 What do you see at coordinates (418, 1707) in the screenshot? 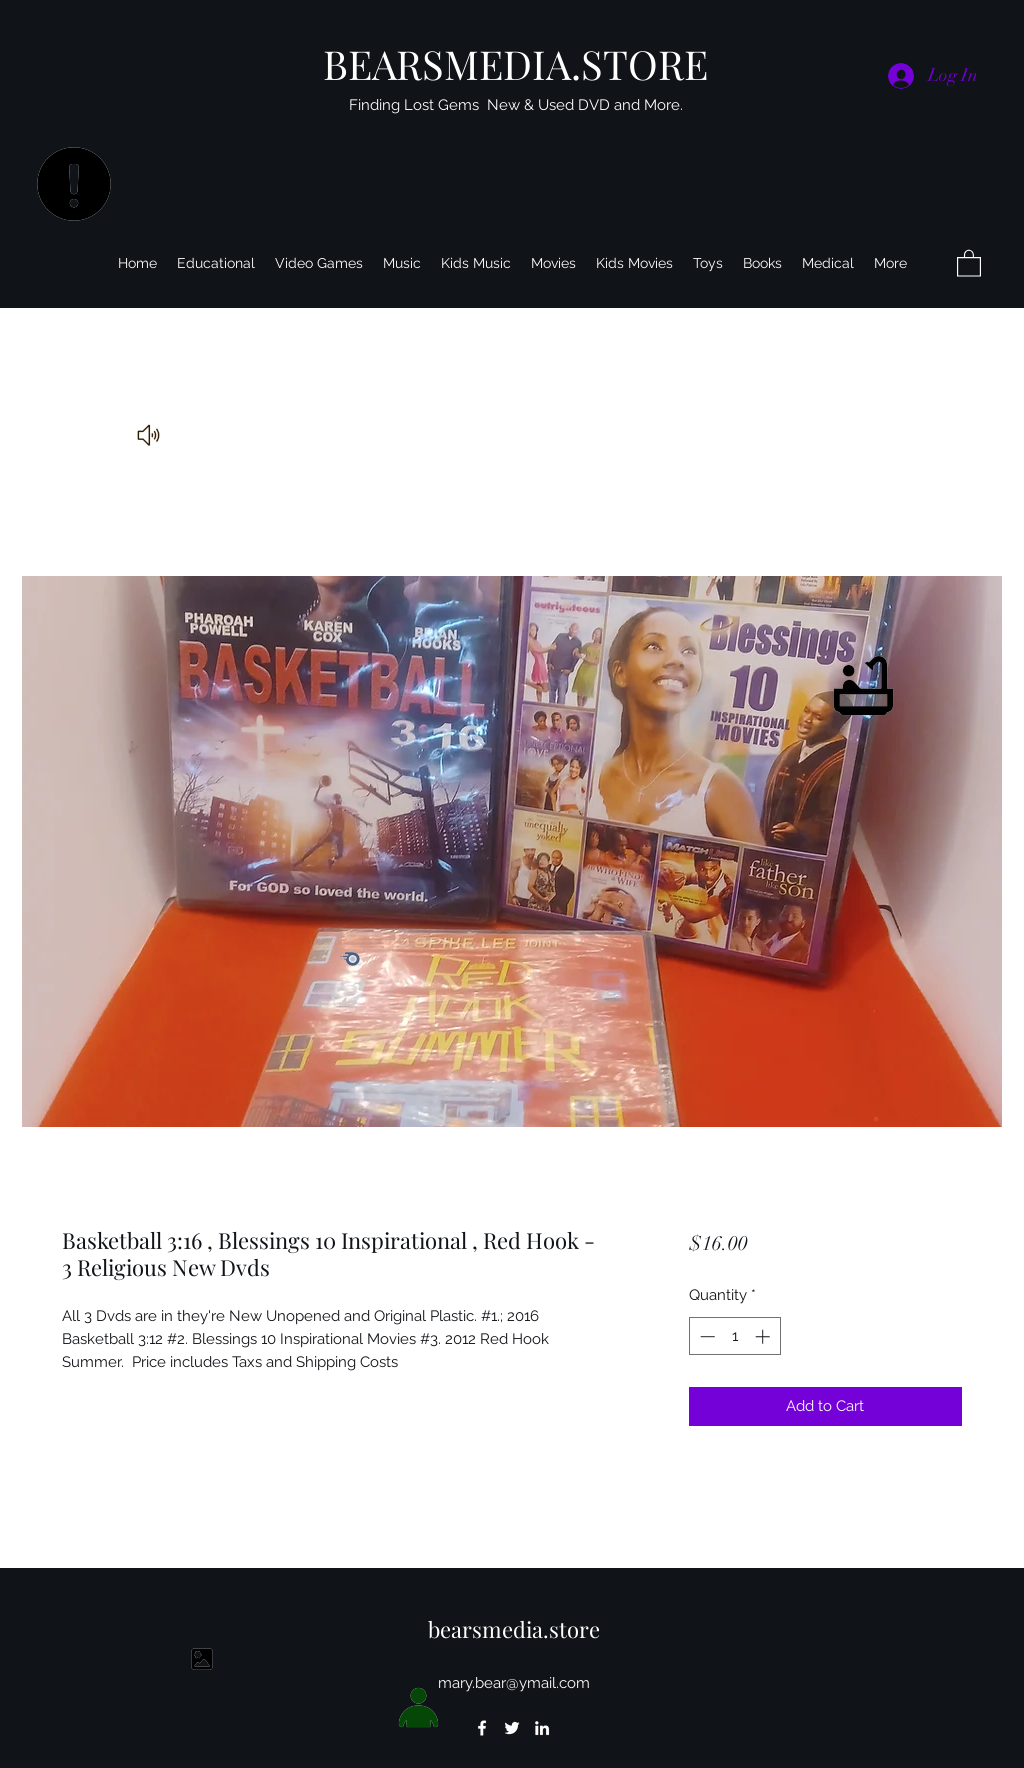
I see `view your profile` at bounding box center [418, 1707].